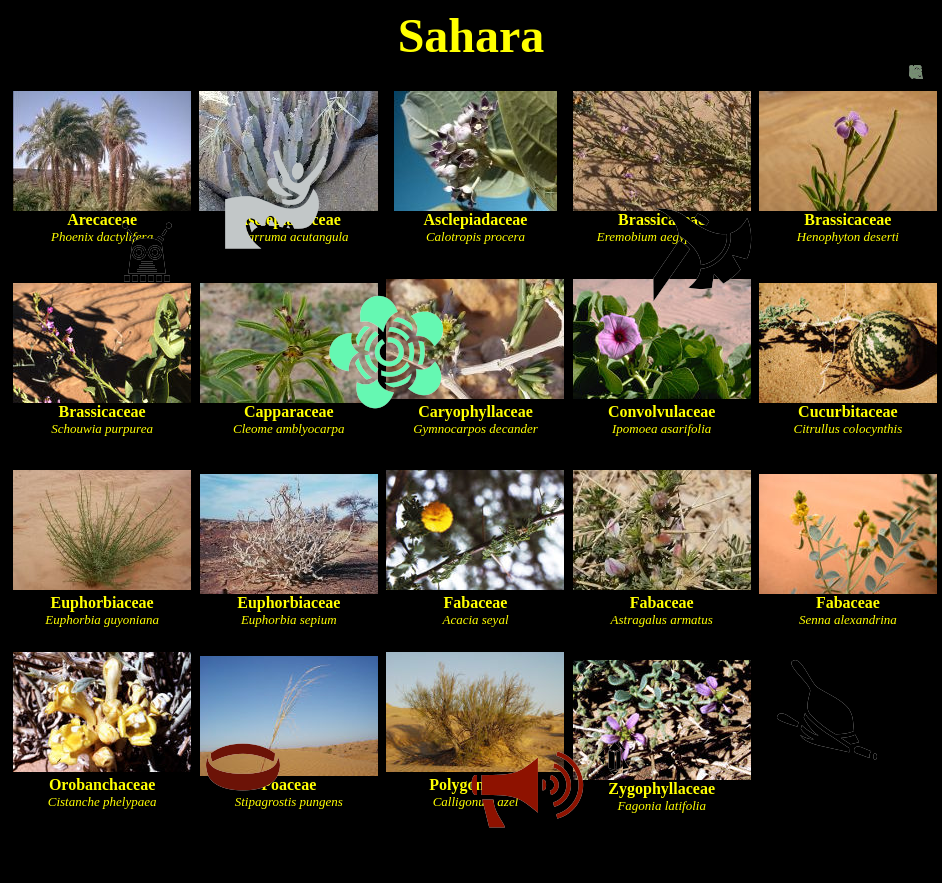 The width and height of the screenshot is (942, 883). Describe the element at coordinates (243, 767) in the screenshot. I see `equip a ring item to your character` at that location.